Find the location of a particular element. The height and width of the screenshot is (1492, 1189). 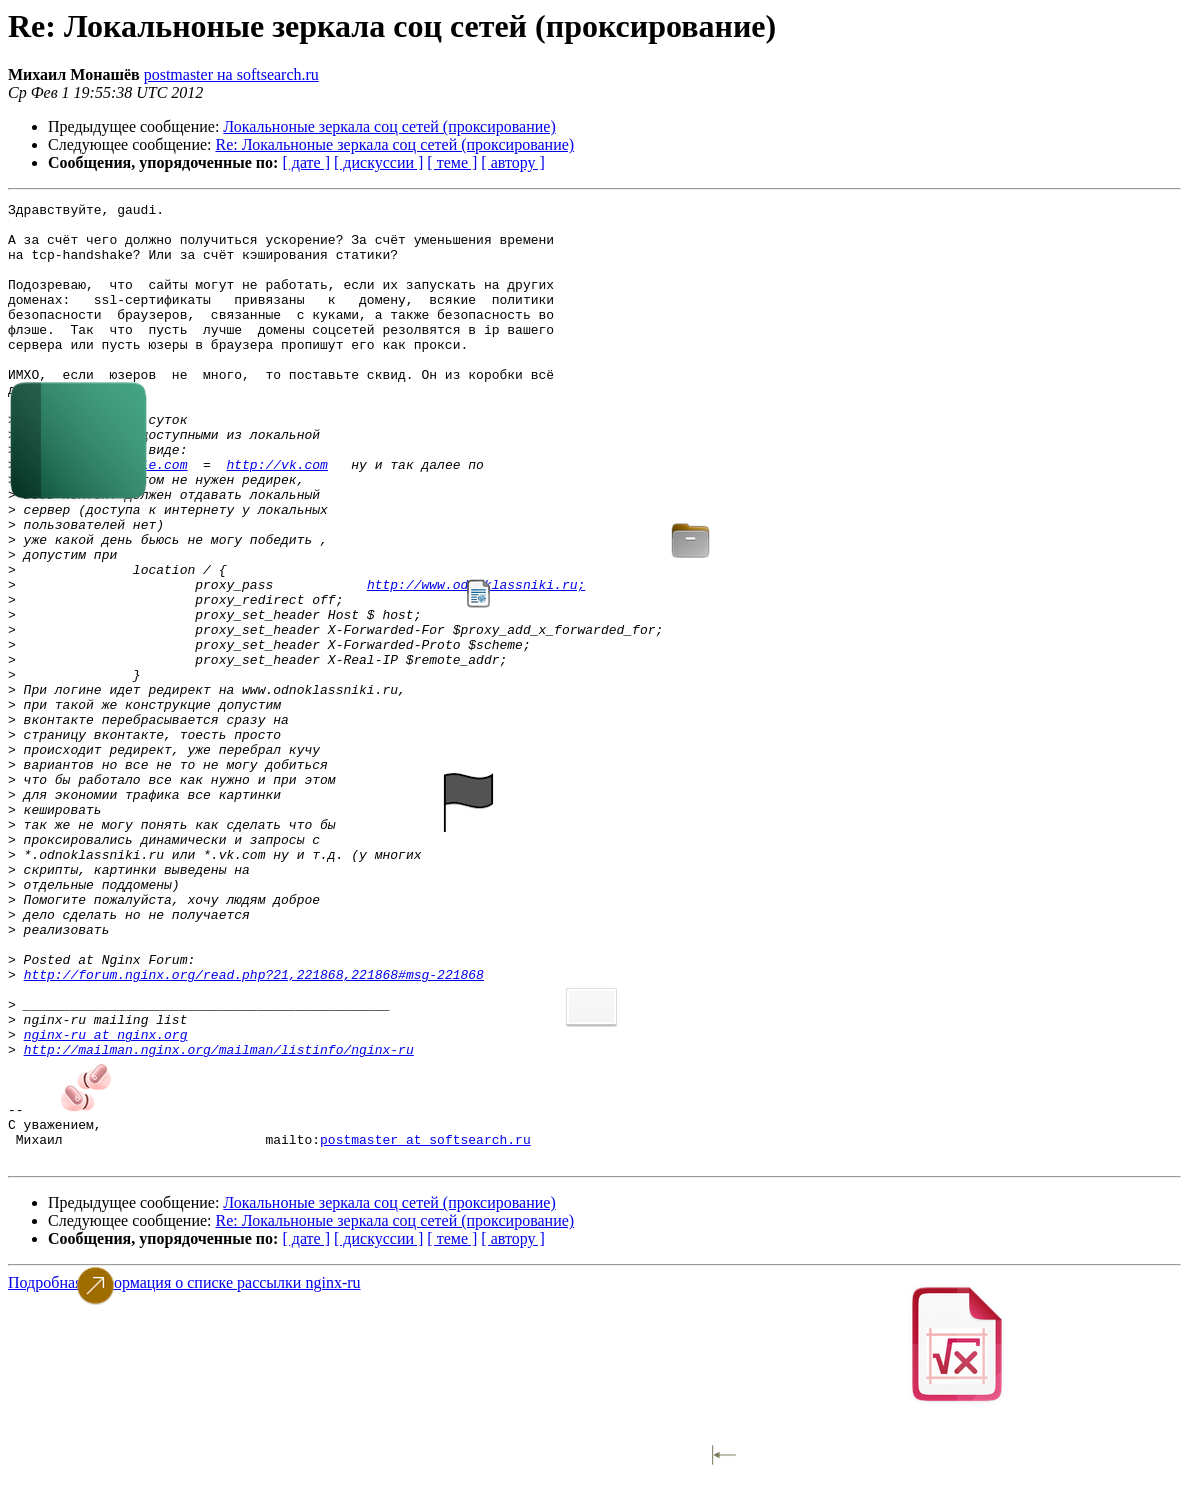

indicates a symbolic link or shortcut to another file is located at coordinates (95, 1285).